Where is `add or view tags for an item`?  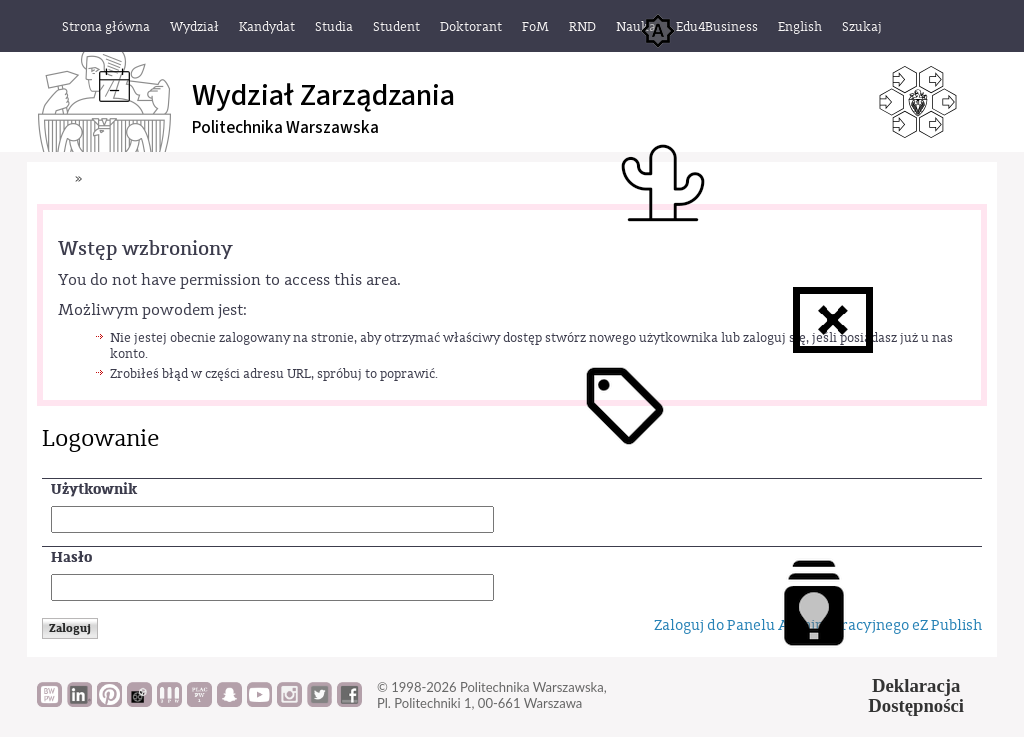 add or view tags for an item is located at coordinates (625, 406).